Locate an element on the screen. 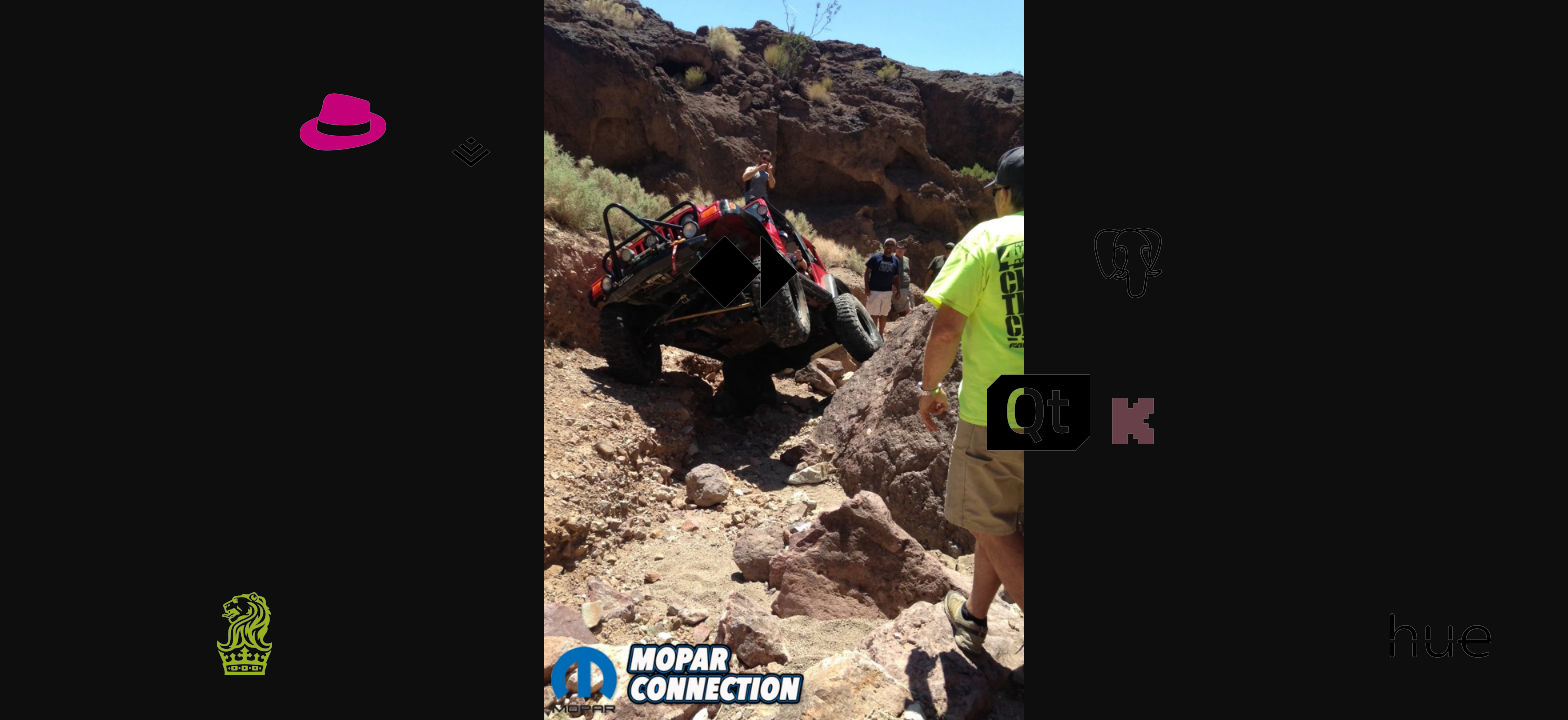 The width and height of the screenshot is (1568, 720). Qt framework branding or logo is located at coordinates (1038, 412).